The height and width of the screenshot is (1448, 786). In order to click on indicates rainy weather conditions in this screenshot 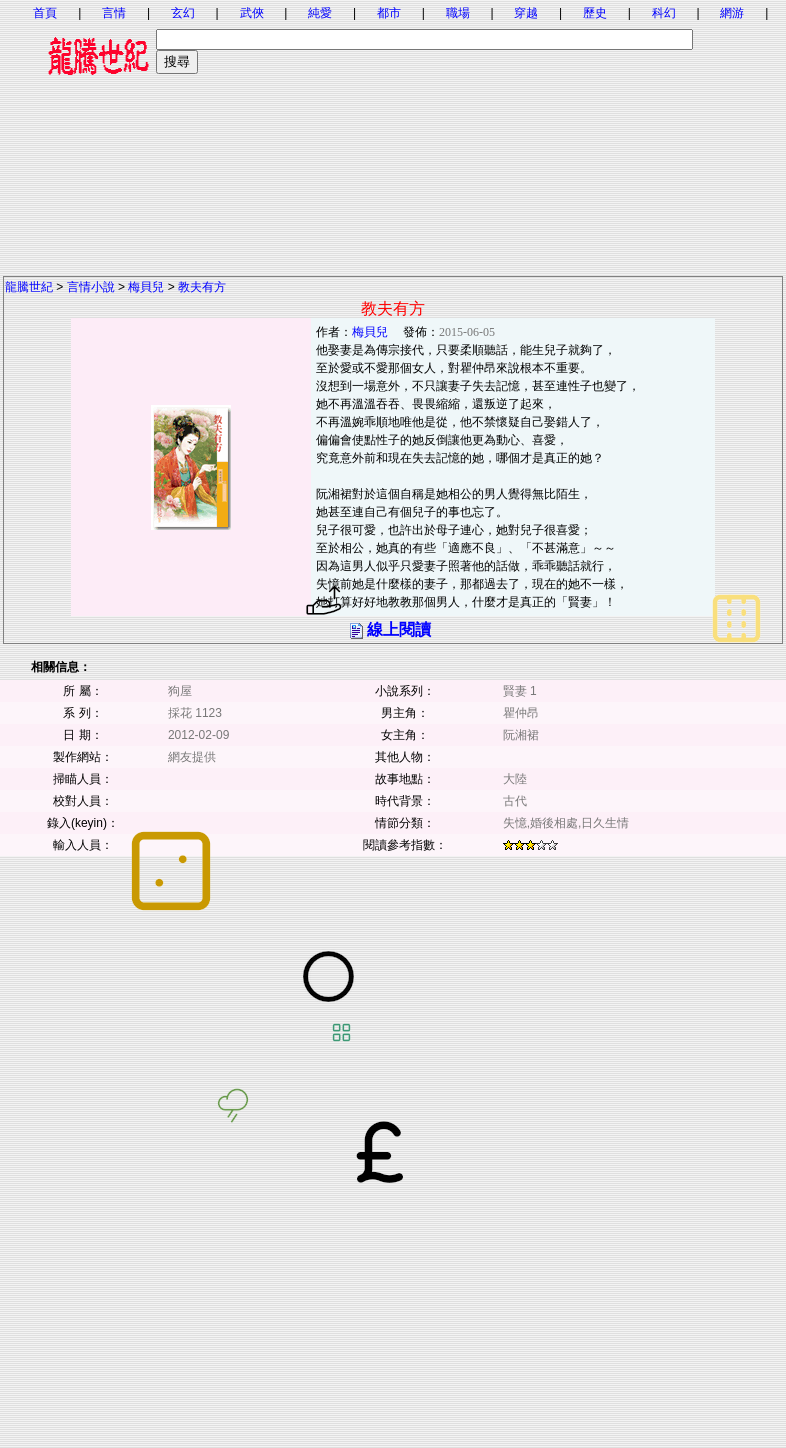, I will do `click(233, 1105)`.